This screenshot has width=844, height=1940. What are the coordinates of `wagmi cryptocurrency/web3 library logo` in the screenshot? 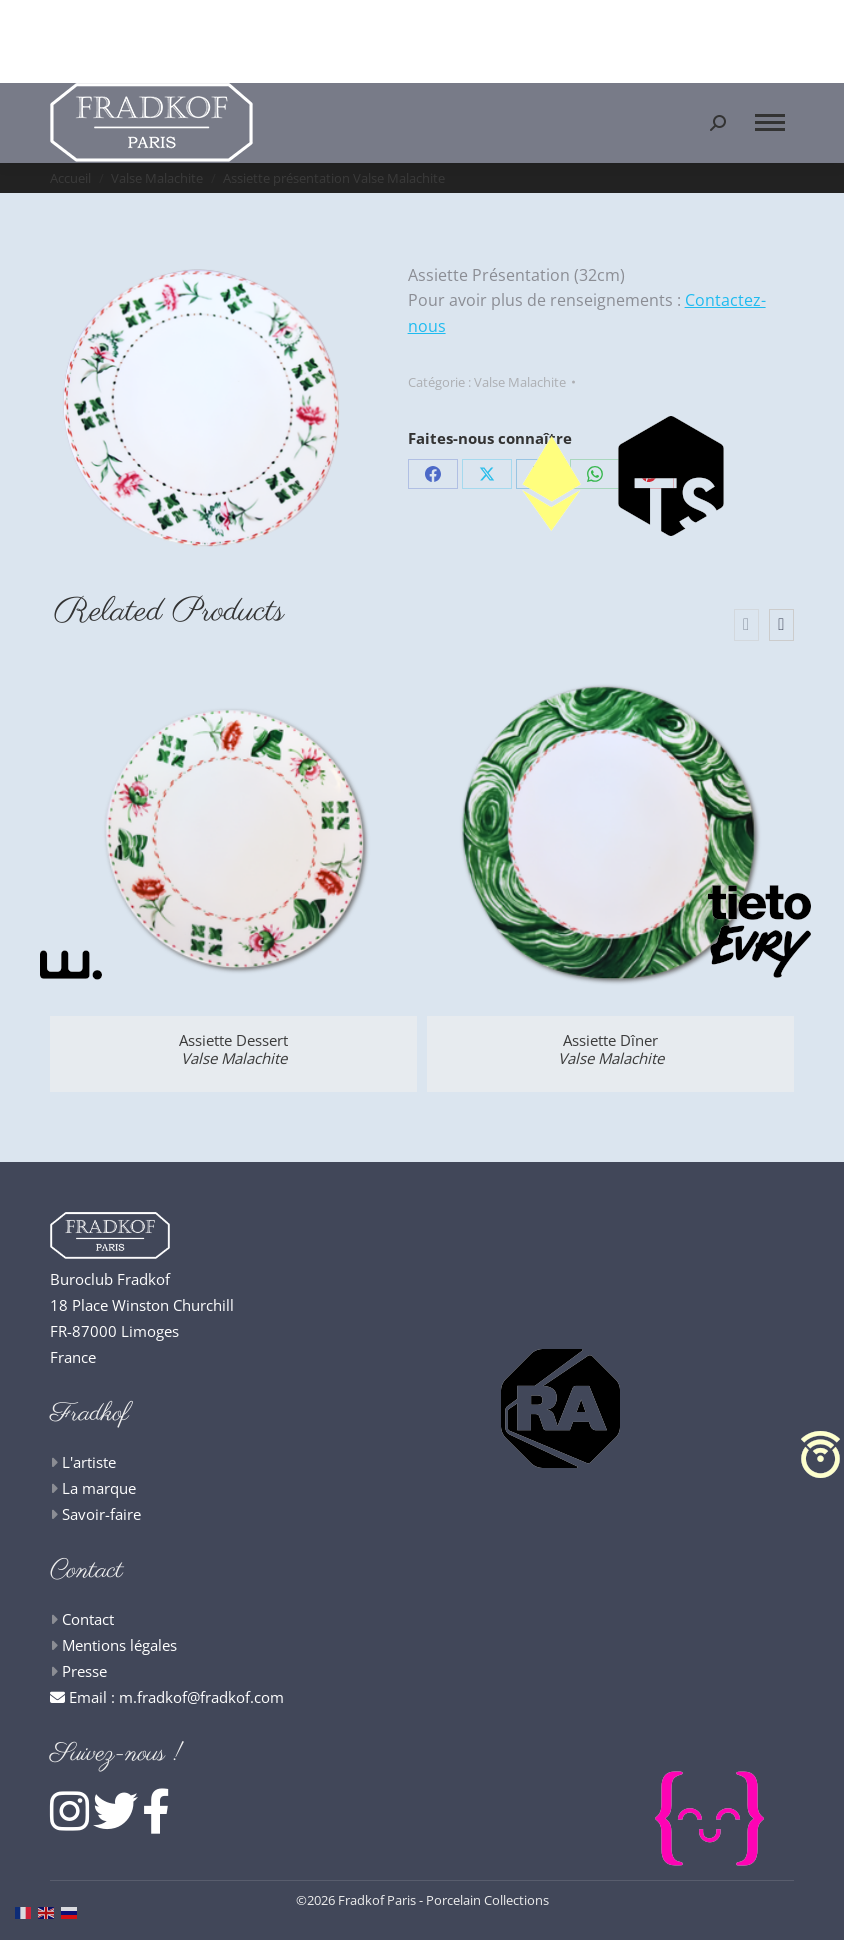 It's located at (71, 965).